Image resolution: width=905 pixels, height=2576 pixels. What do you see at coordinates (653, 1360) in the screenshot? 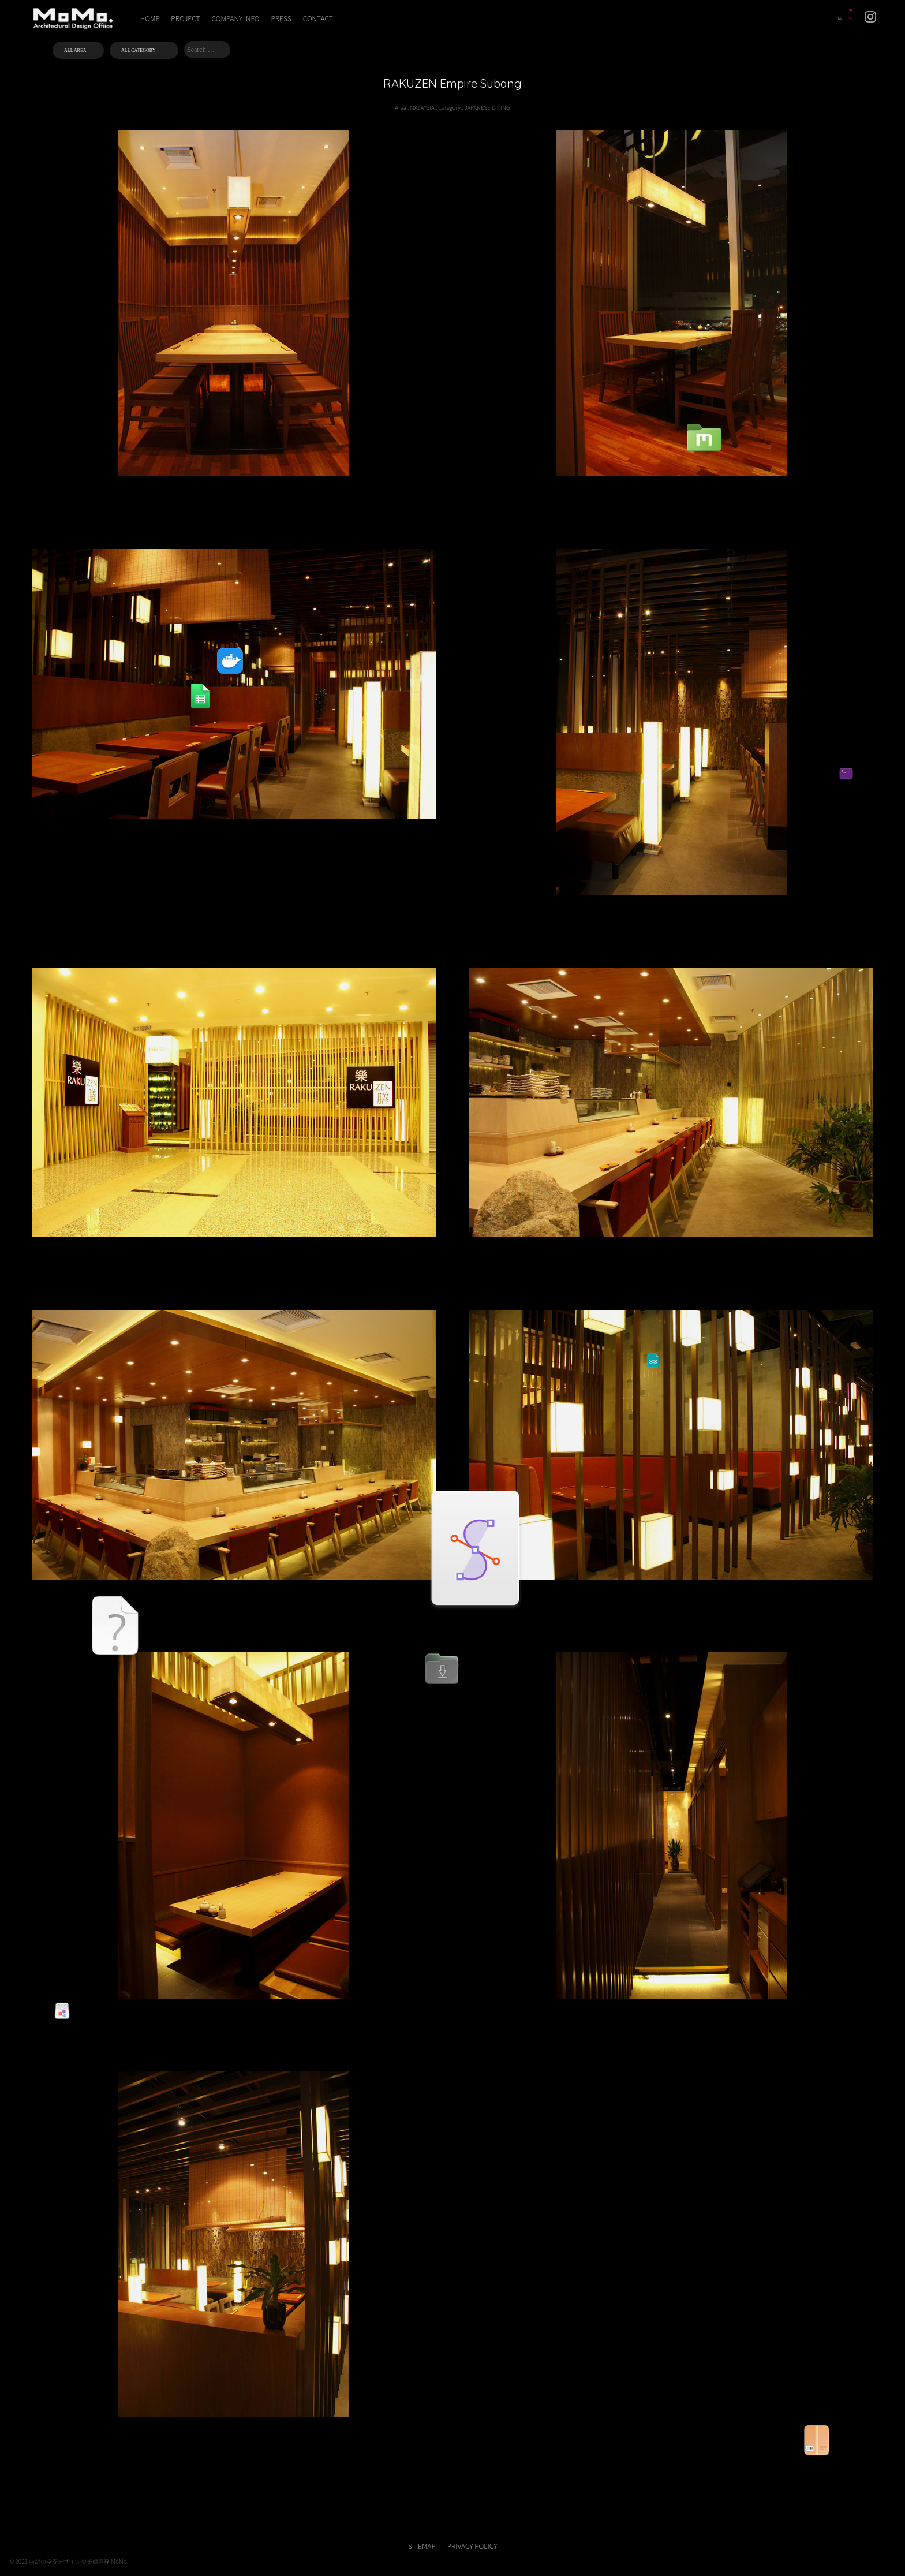
I see `arduino source code file` at bounding box center [653, 1360].